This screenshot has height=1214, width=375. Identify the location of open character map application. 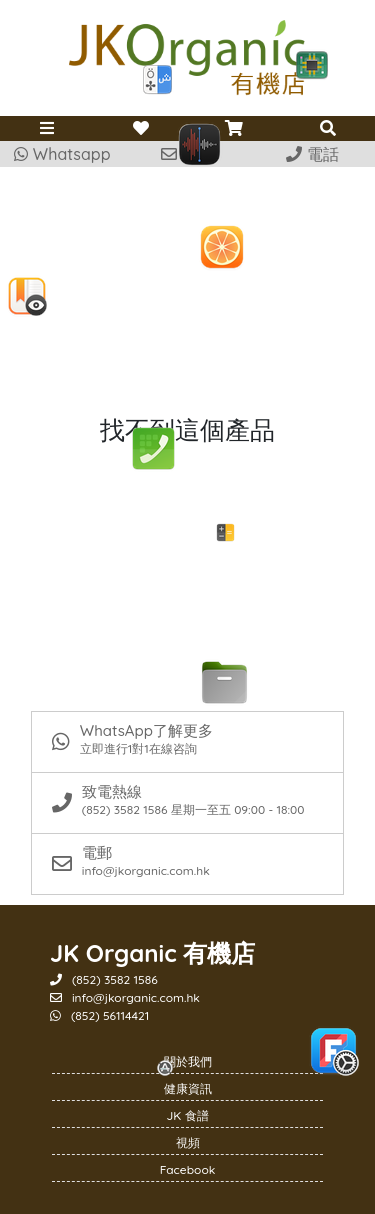
(157, 79).